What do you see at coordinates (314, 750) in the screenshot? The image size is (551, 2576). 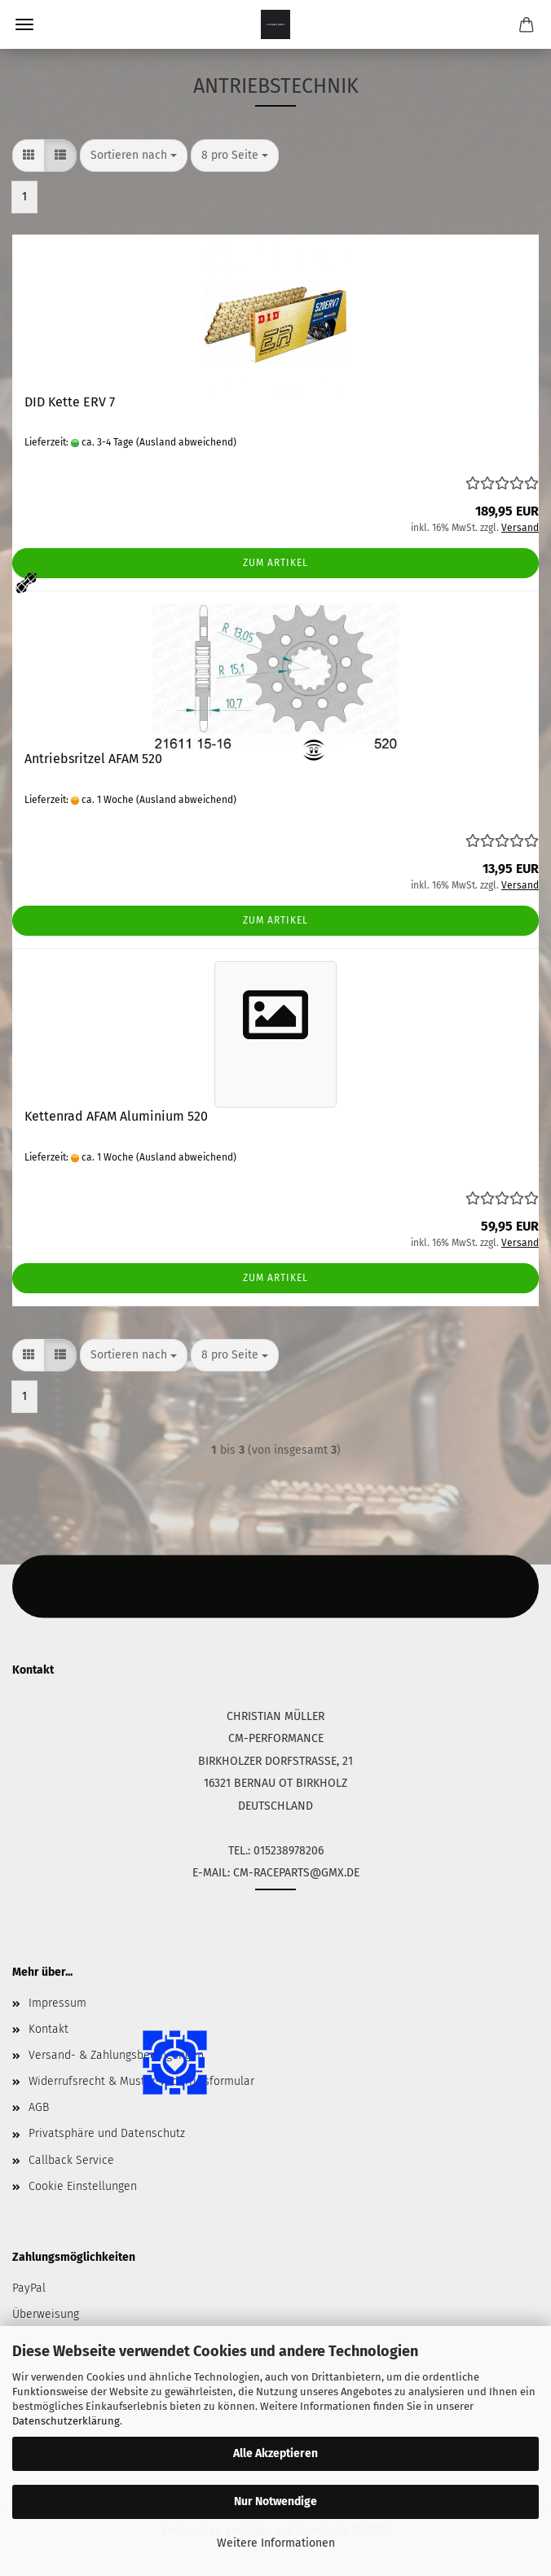 I see `a stylized character or avatar icon` at bounding box center [314, 750].